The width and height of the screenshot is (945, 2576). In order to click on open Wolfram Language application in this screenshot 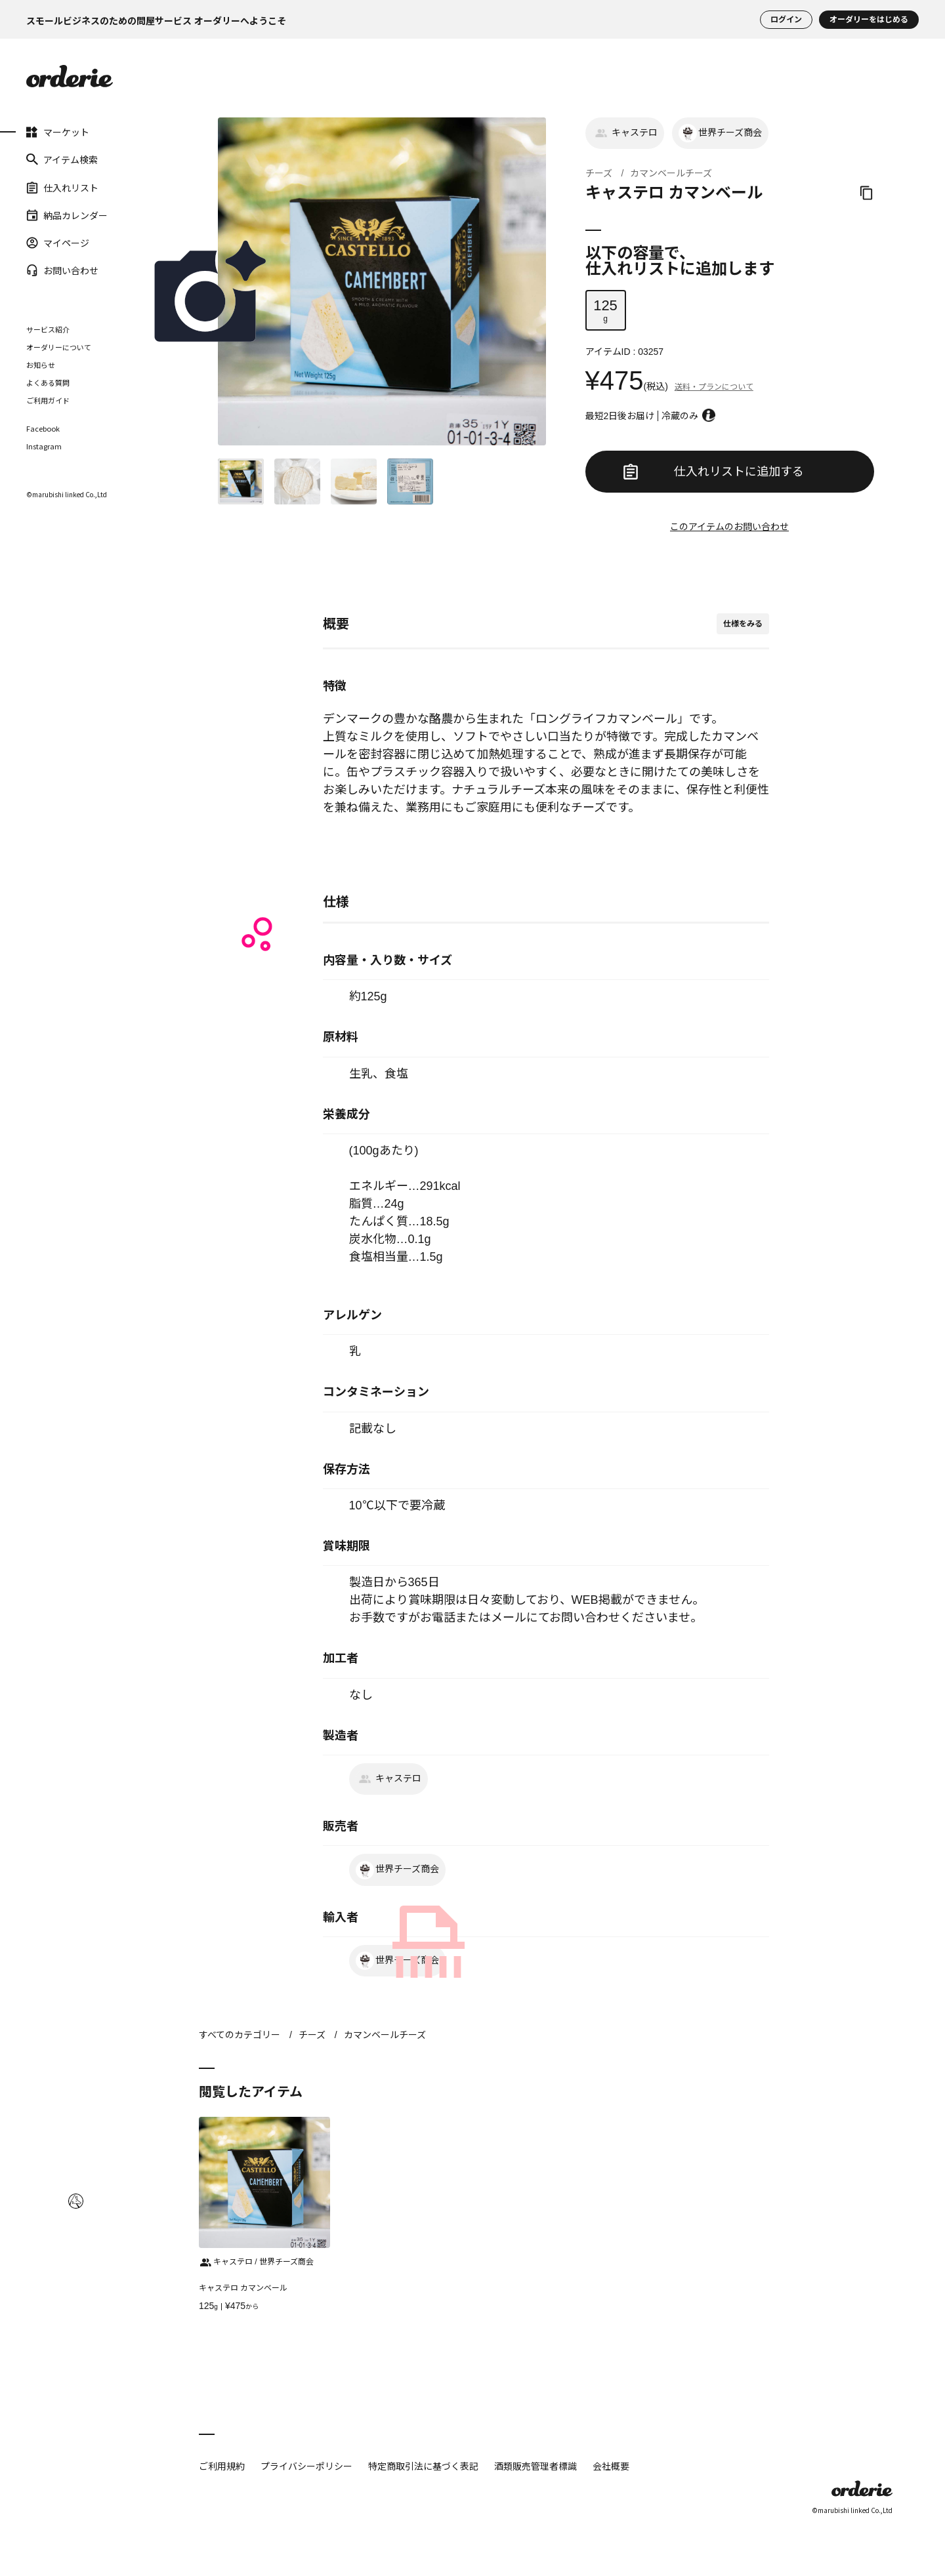, I will do `click(75, 2201)`.